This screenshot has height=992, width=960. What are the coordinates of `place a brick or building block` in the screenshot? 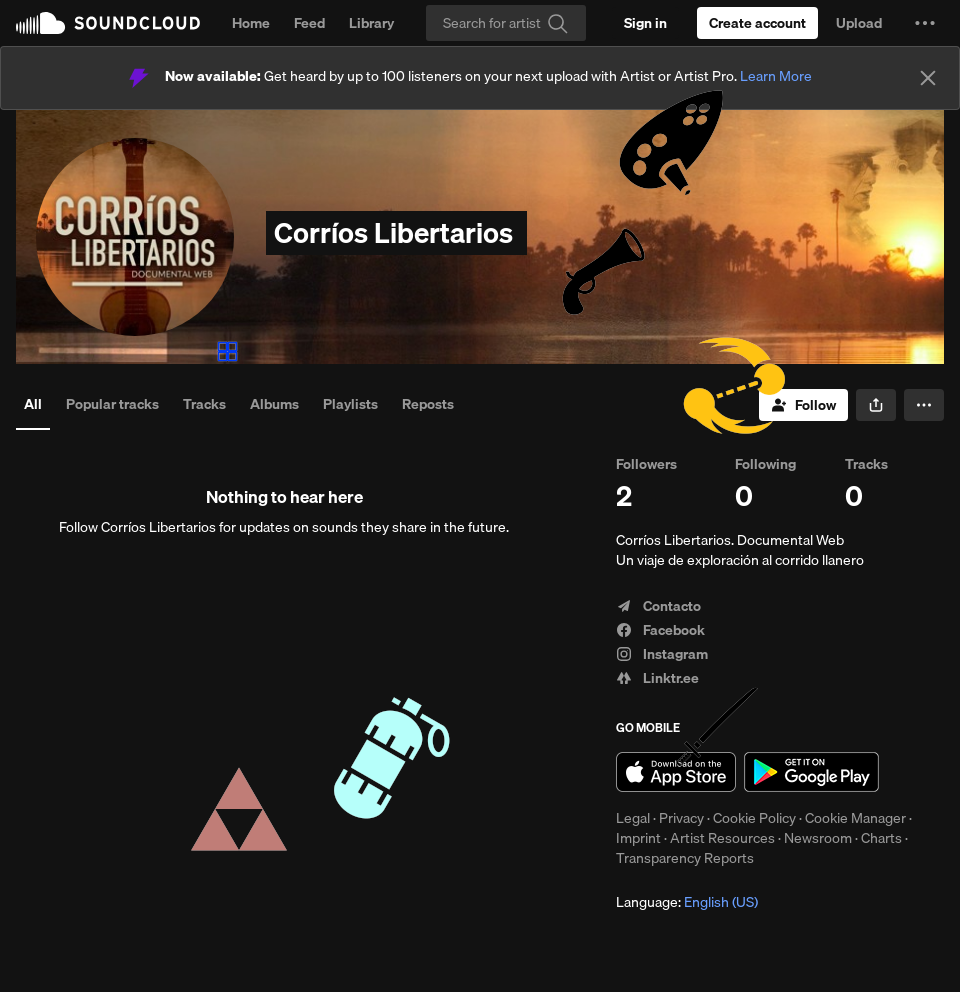 It's located at (227, 351).